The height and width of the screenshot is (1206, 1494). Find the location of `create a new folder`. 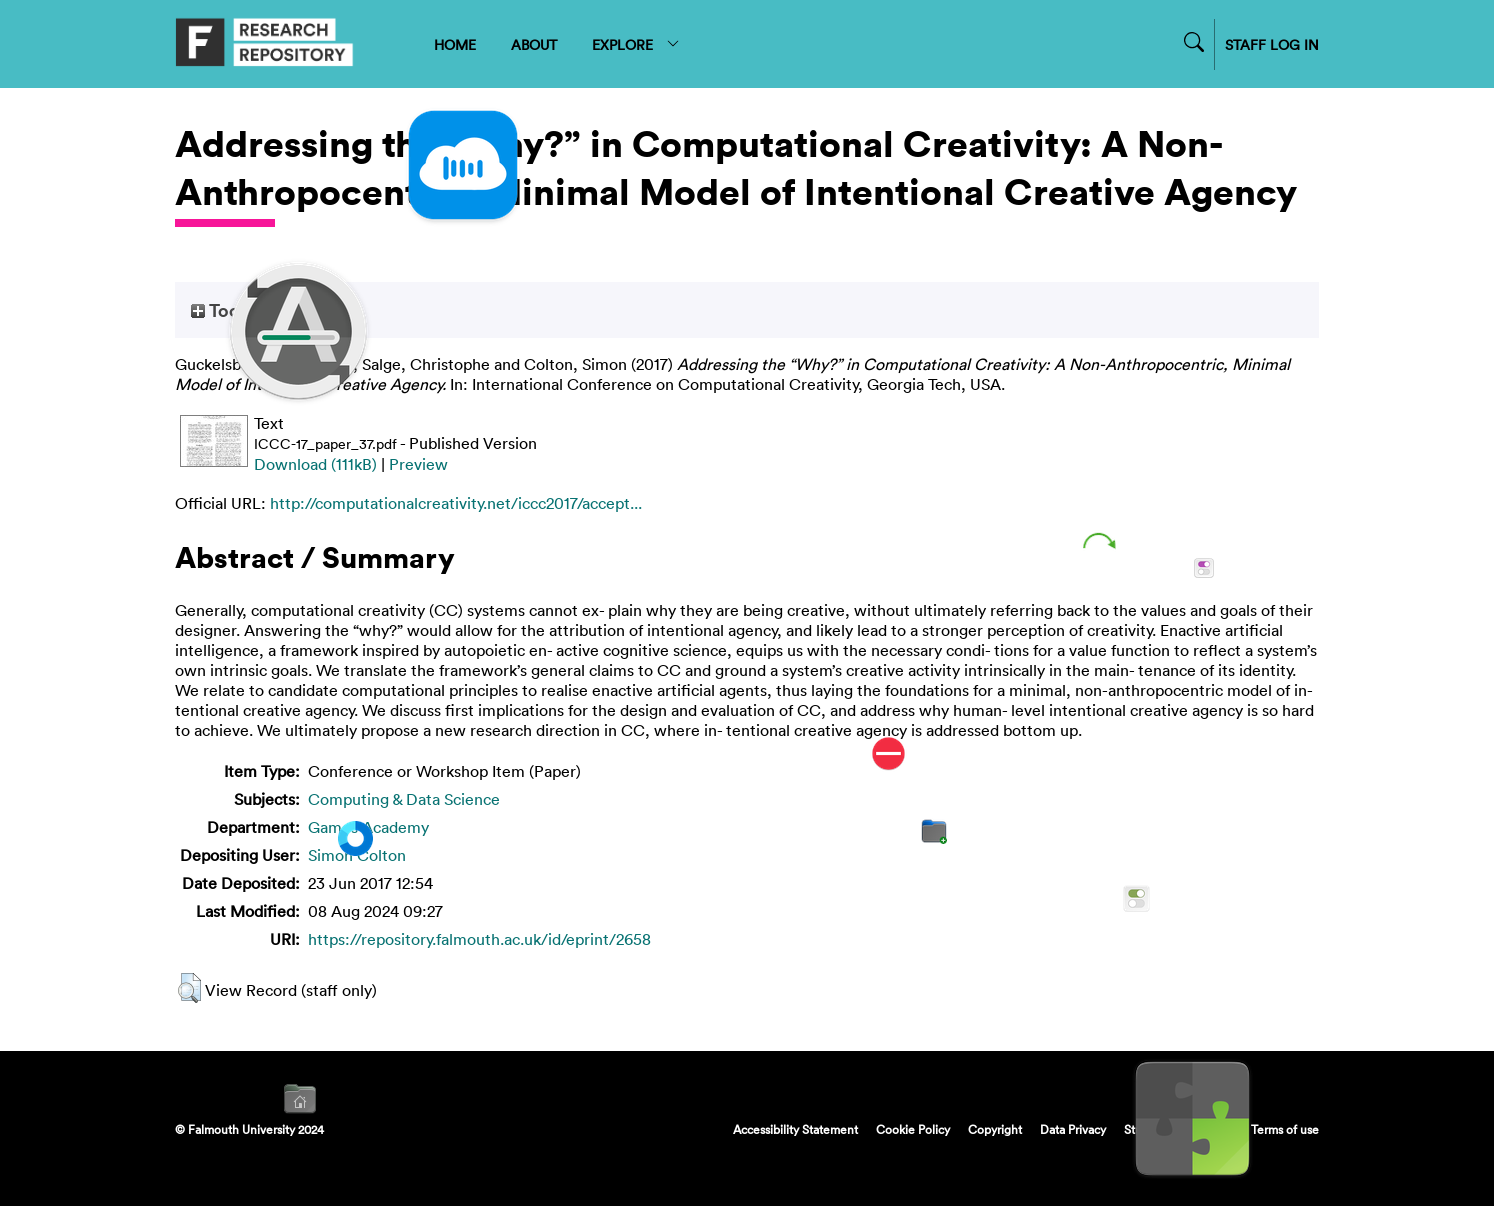

create a new folder is located at coordinates (934, 831).